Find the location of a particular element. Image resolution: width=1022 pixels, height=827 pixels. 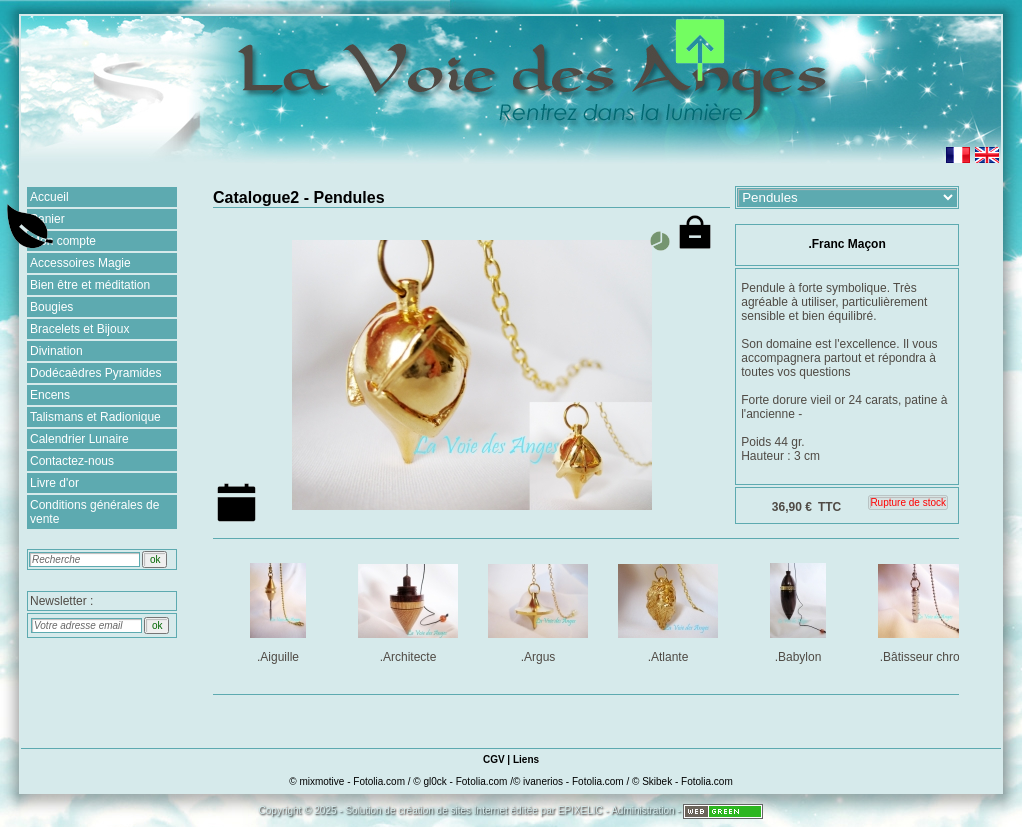

indicates eco-friendly or sustainable option is located at coordinates (30, 227).